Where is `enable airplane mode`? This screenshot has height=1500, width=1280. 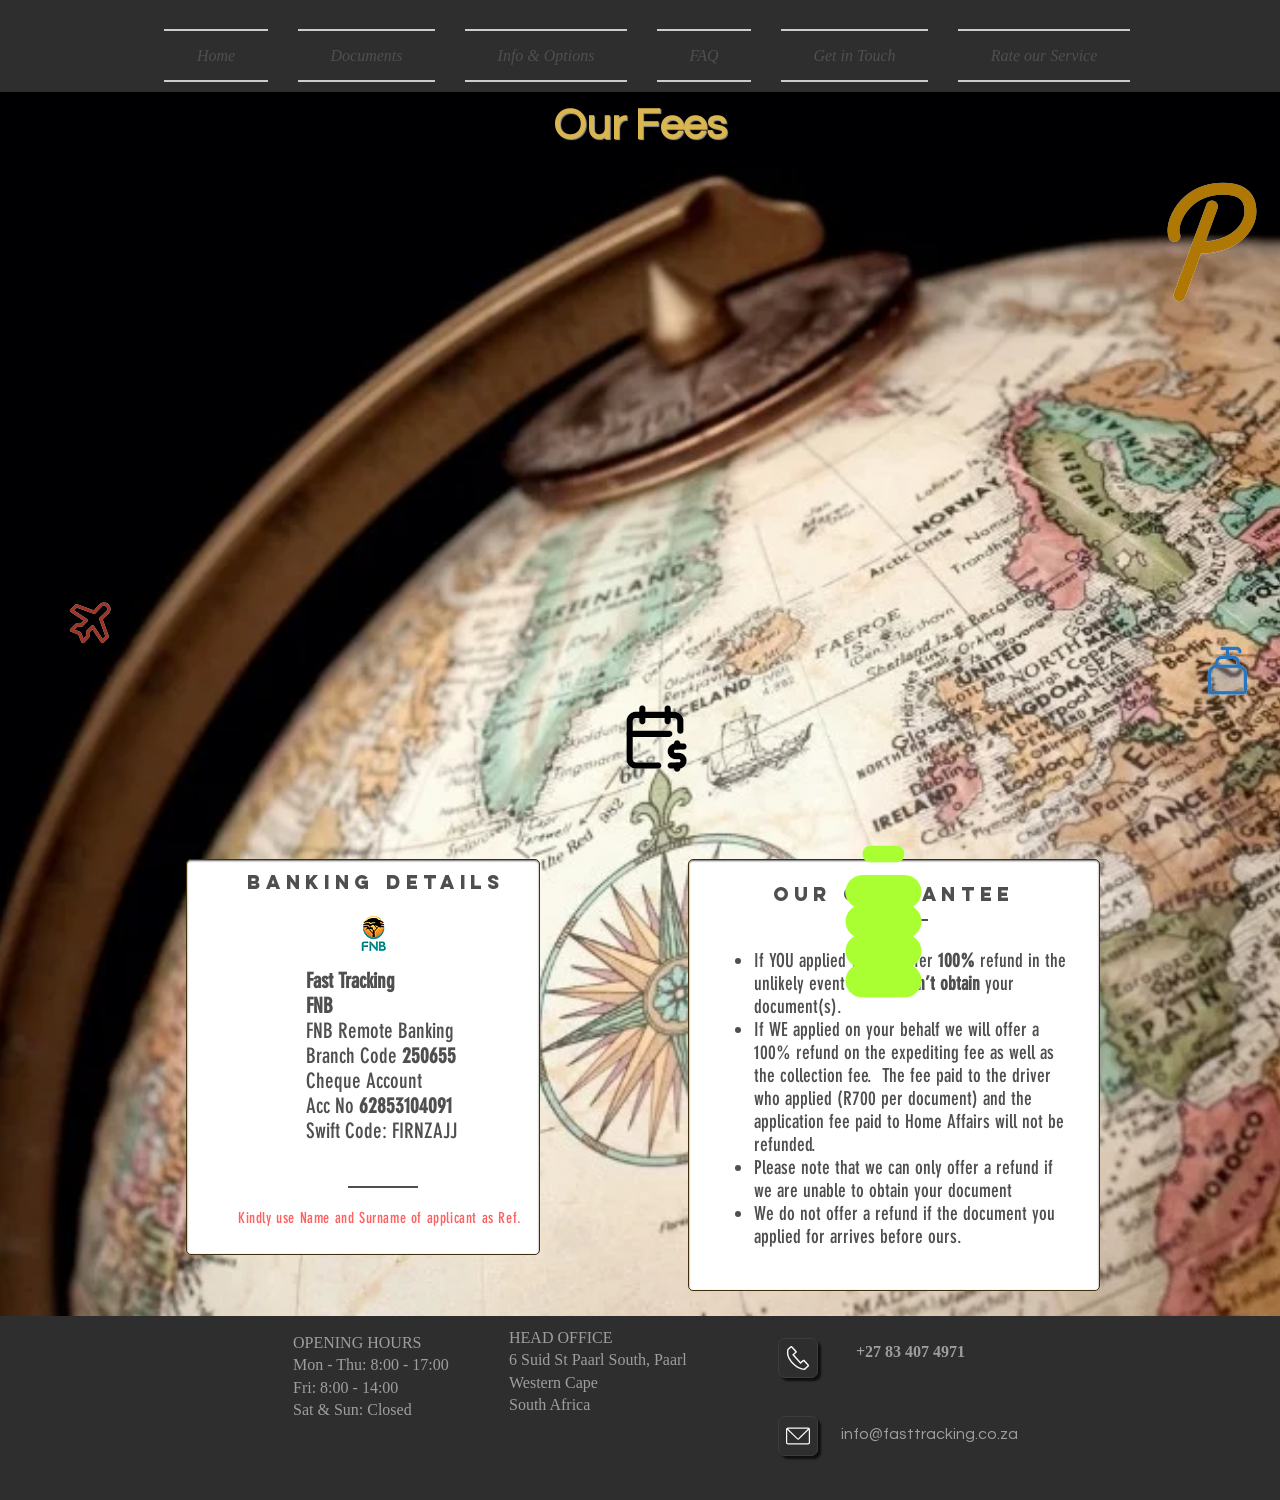 enable airplane mode is located at coordinates (91, 622).